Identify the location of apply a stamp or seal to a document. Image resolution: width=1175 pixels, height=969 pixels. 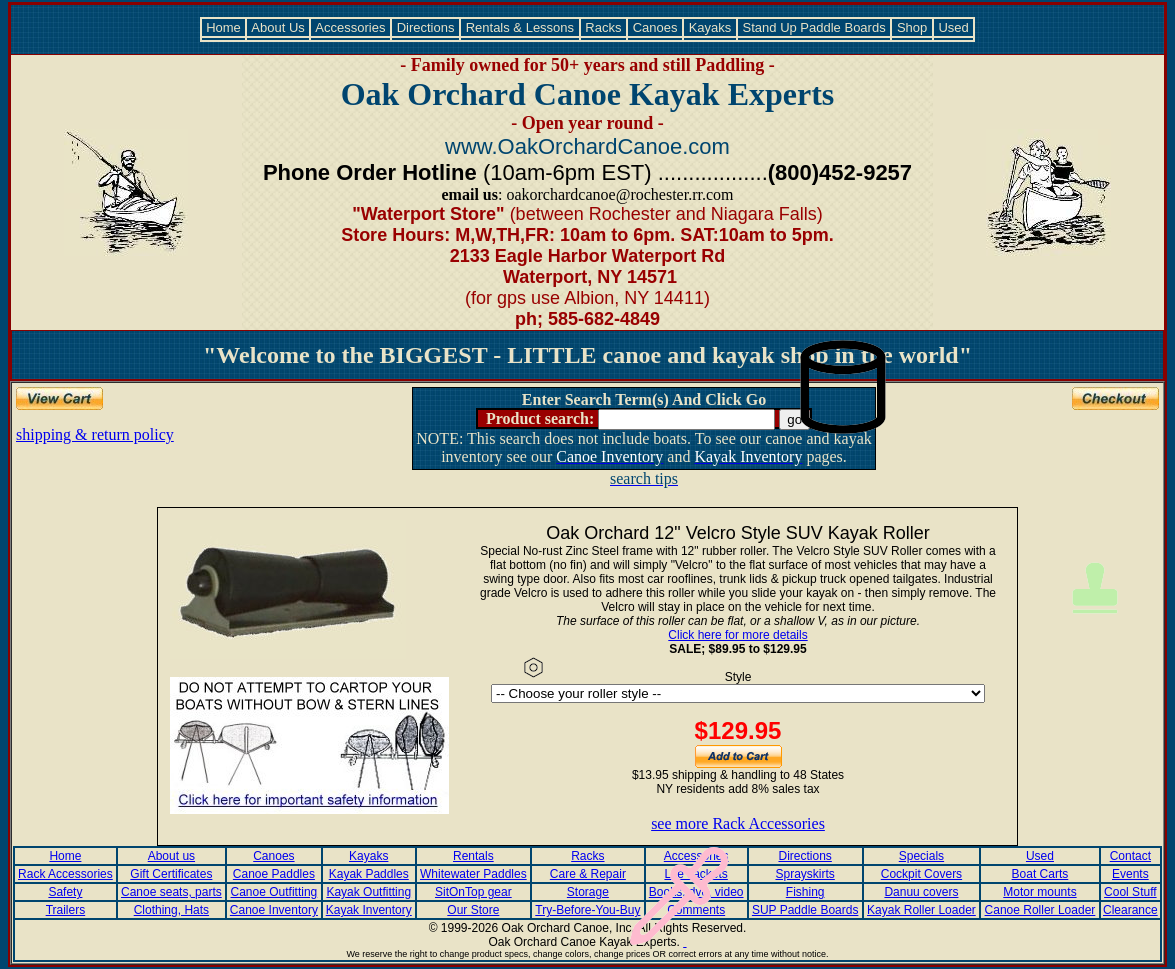
(1095, 589).